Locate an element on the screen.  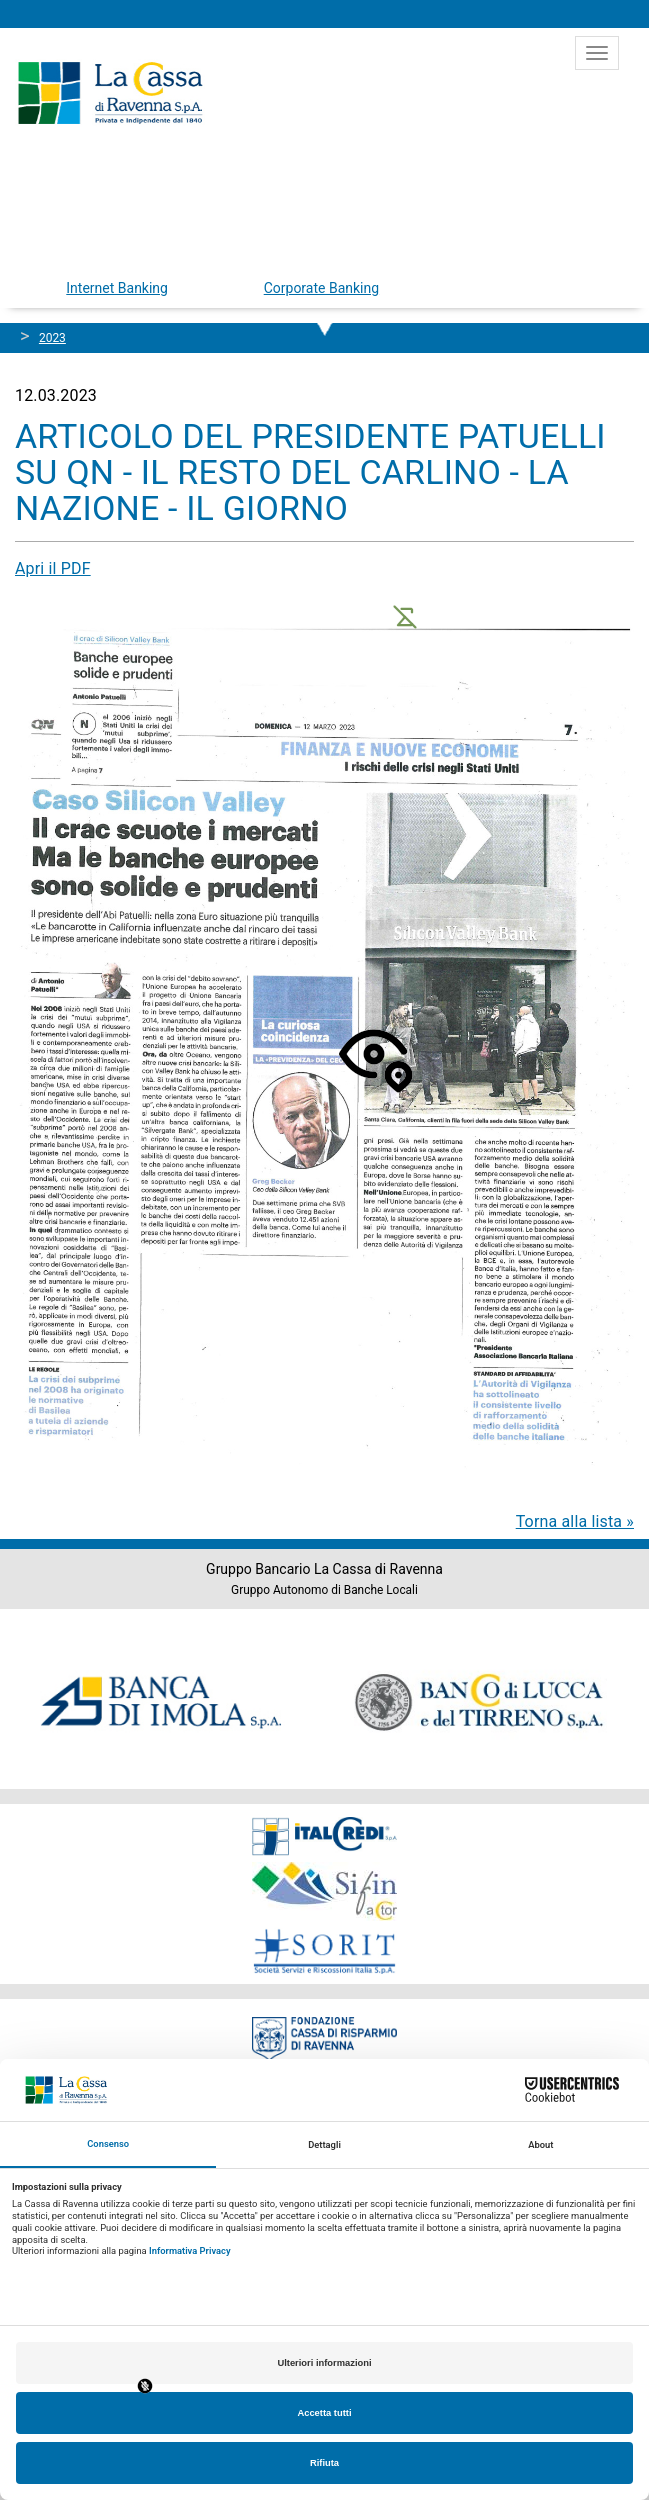
pin a view or save current display is located at coordinates (374, 1054).